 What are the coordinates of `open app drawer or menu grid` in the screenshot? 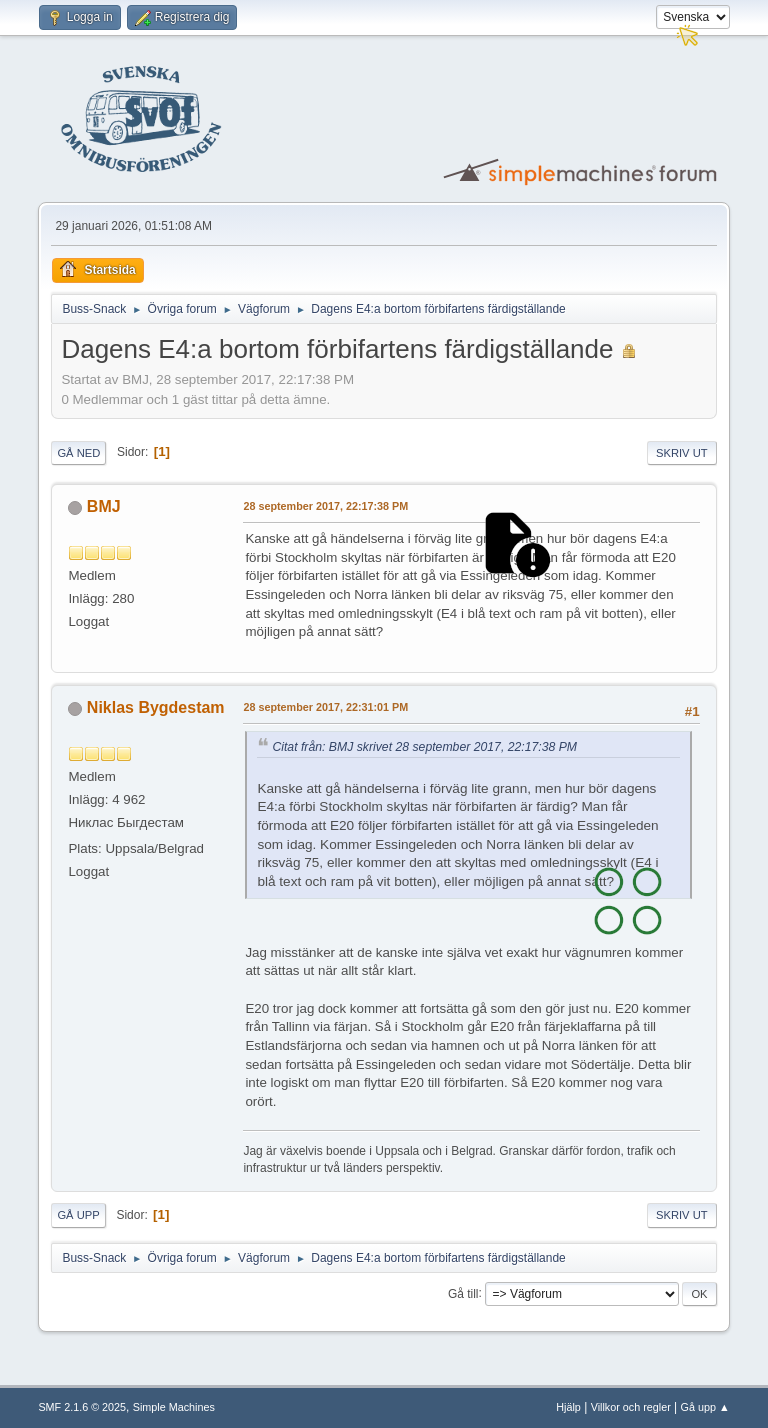 It's located at (628, 901).